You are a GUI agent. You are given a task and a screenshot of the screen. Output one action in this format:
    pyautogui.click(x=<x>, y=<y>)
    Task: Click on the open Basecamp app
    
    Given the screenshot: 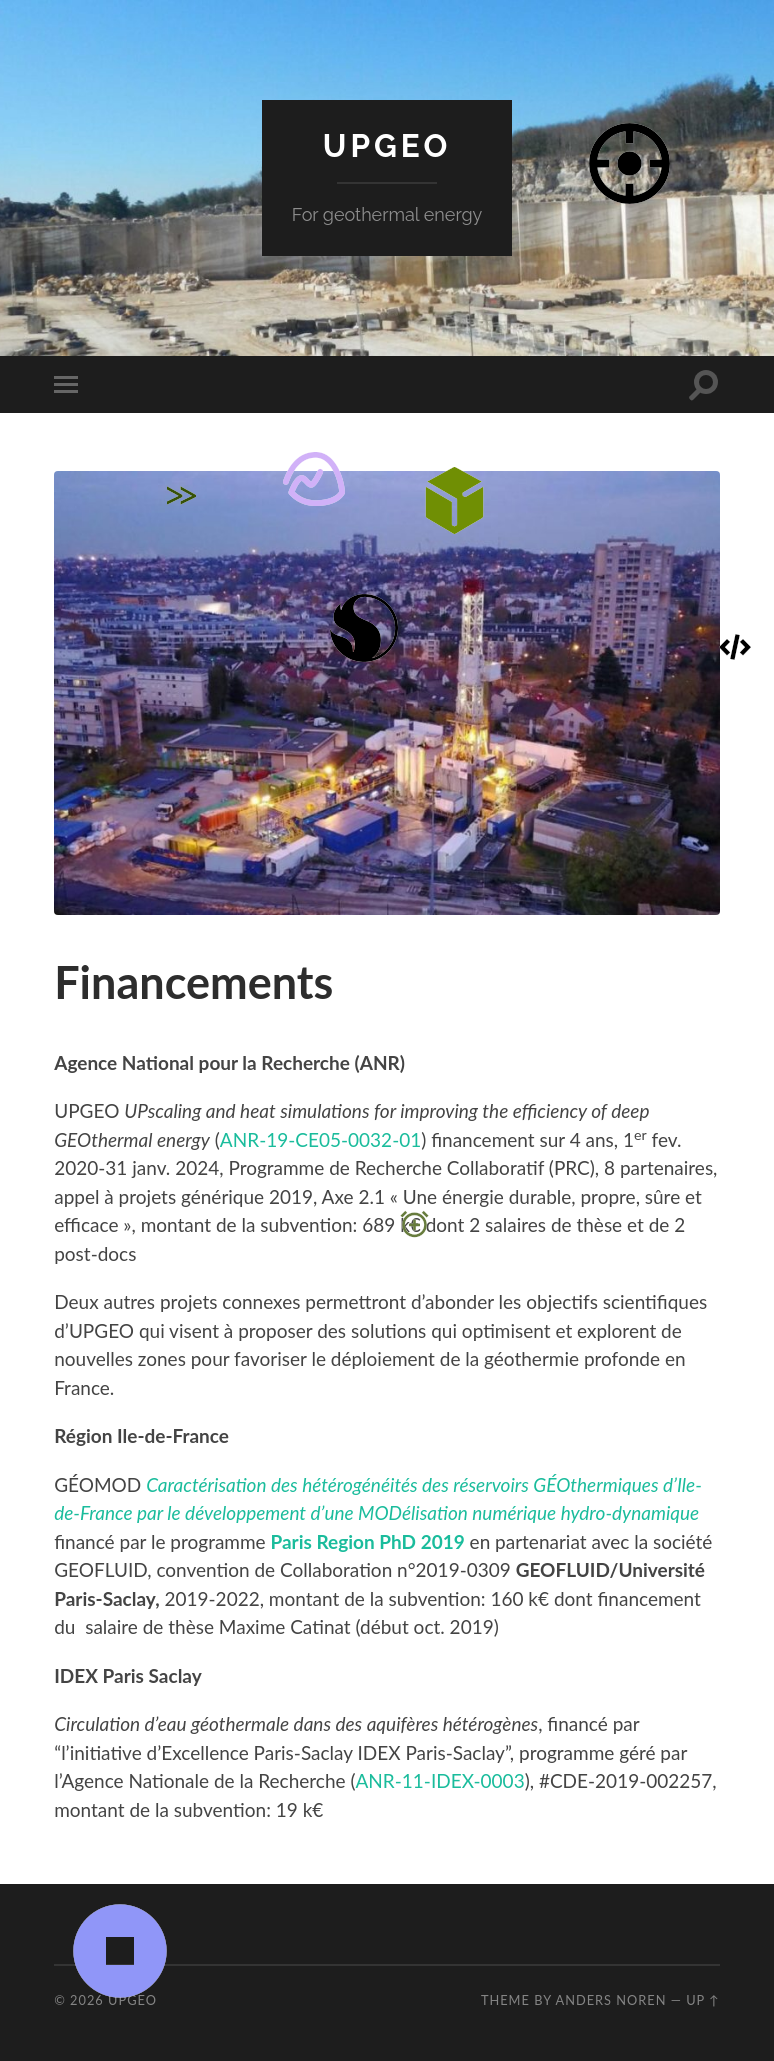 What is the action you would take?
    pyautogui.click(x=314, y=479)
    